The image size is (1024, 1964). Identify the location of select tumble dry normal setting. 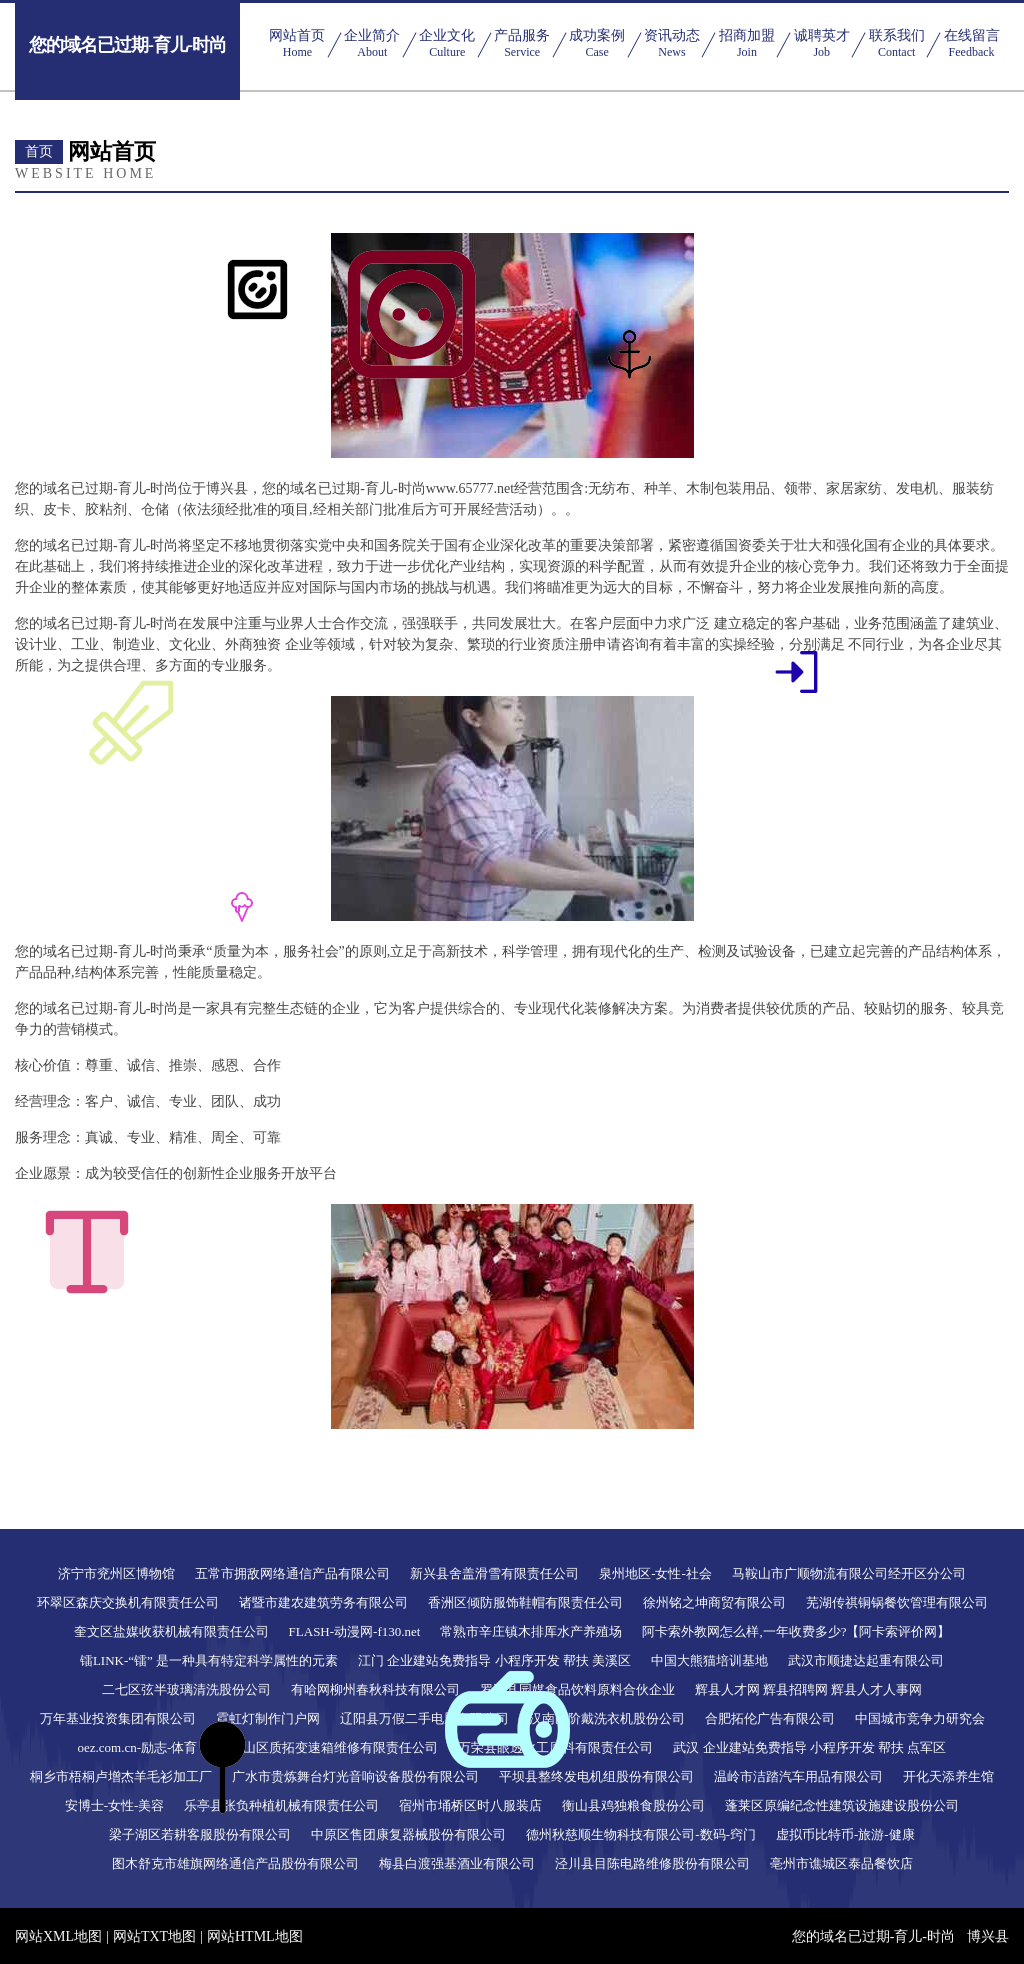
(411, 314).